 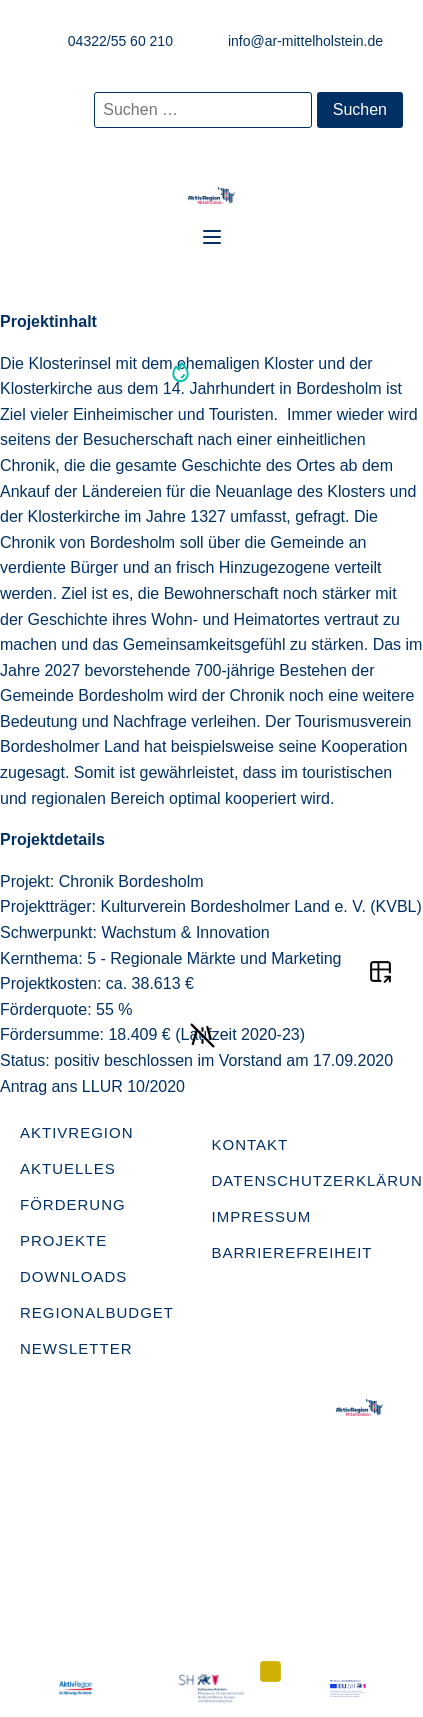 What do you see at coordinates (270, 1671) in the screenshot?
I see `stop media playback` at bounding box center [270, 1671].